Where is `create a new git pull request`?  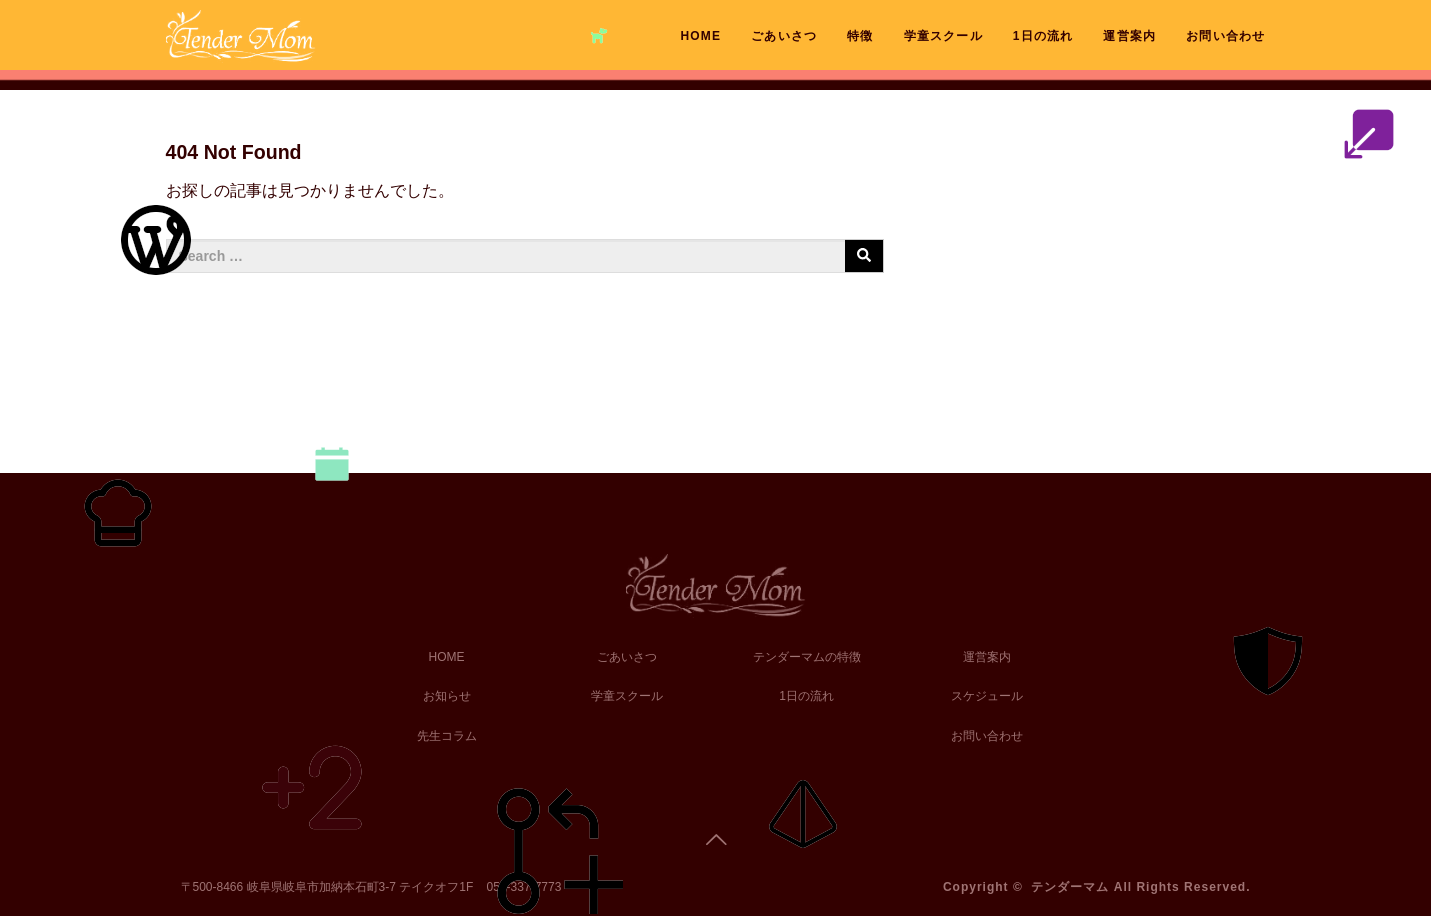 create a new git pull request is located at coordinates (556, 847).